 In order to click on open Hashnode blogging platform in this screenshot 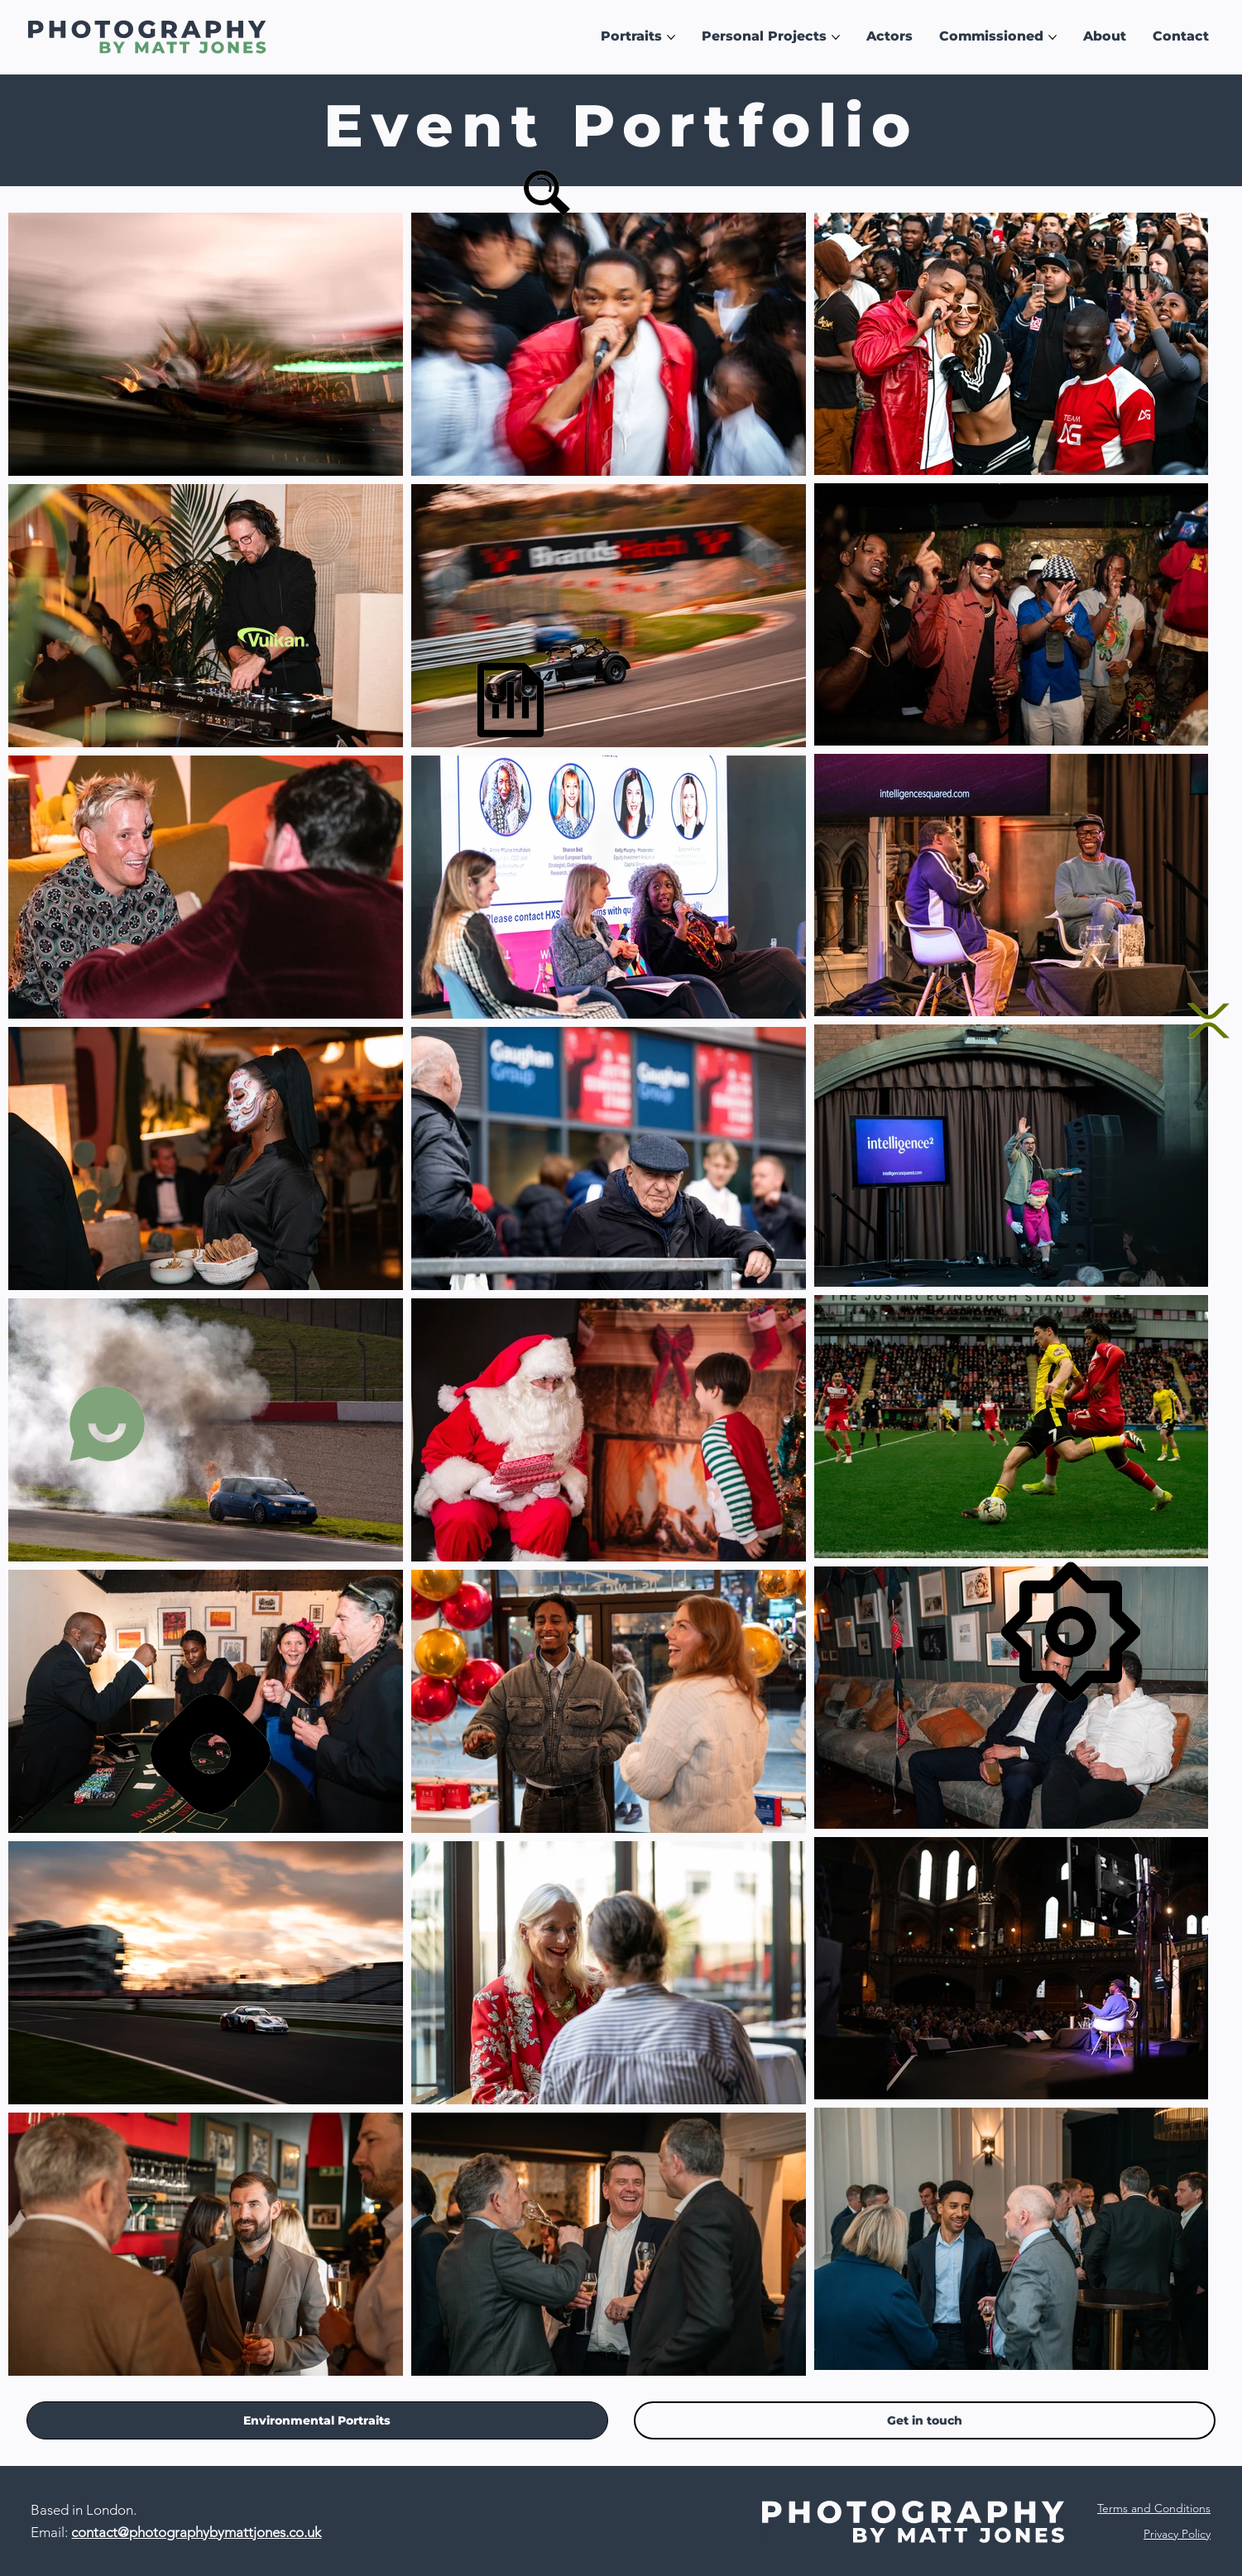, I will do `click(210, 1753)`.